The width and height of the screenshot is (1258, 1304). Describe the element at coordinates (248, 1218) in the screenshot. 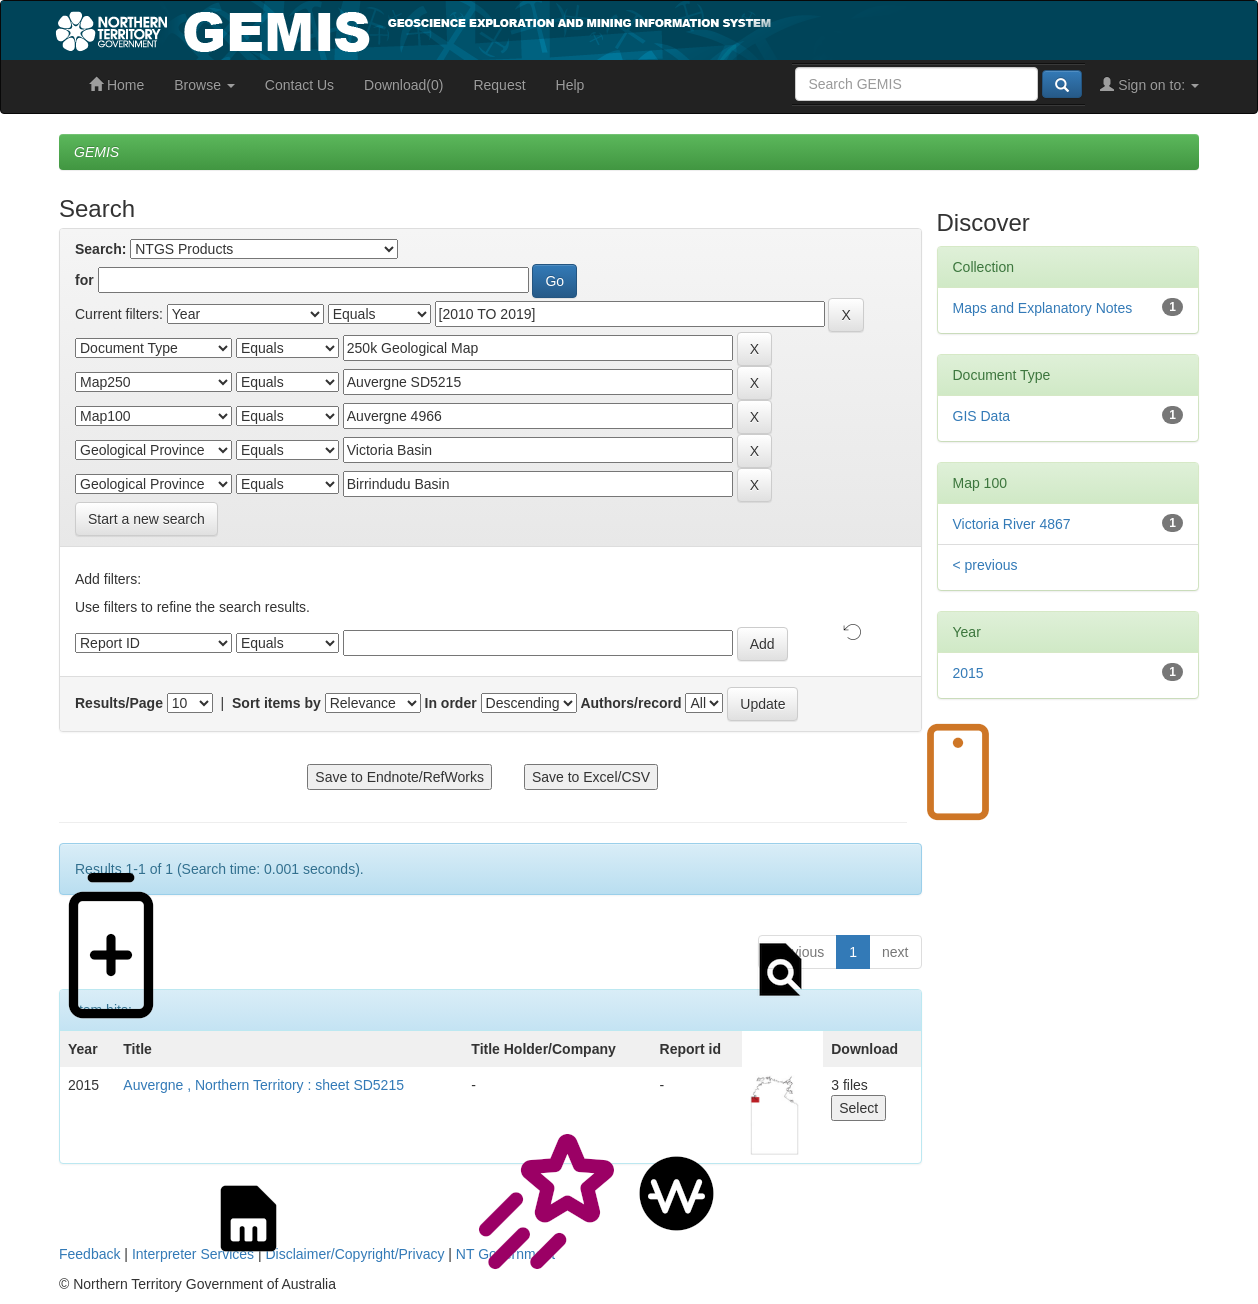

I see `manage sim card settings` at that location.